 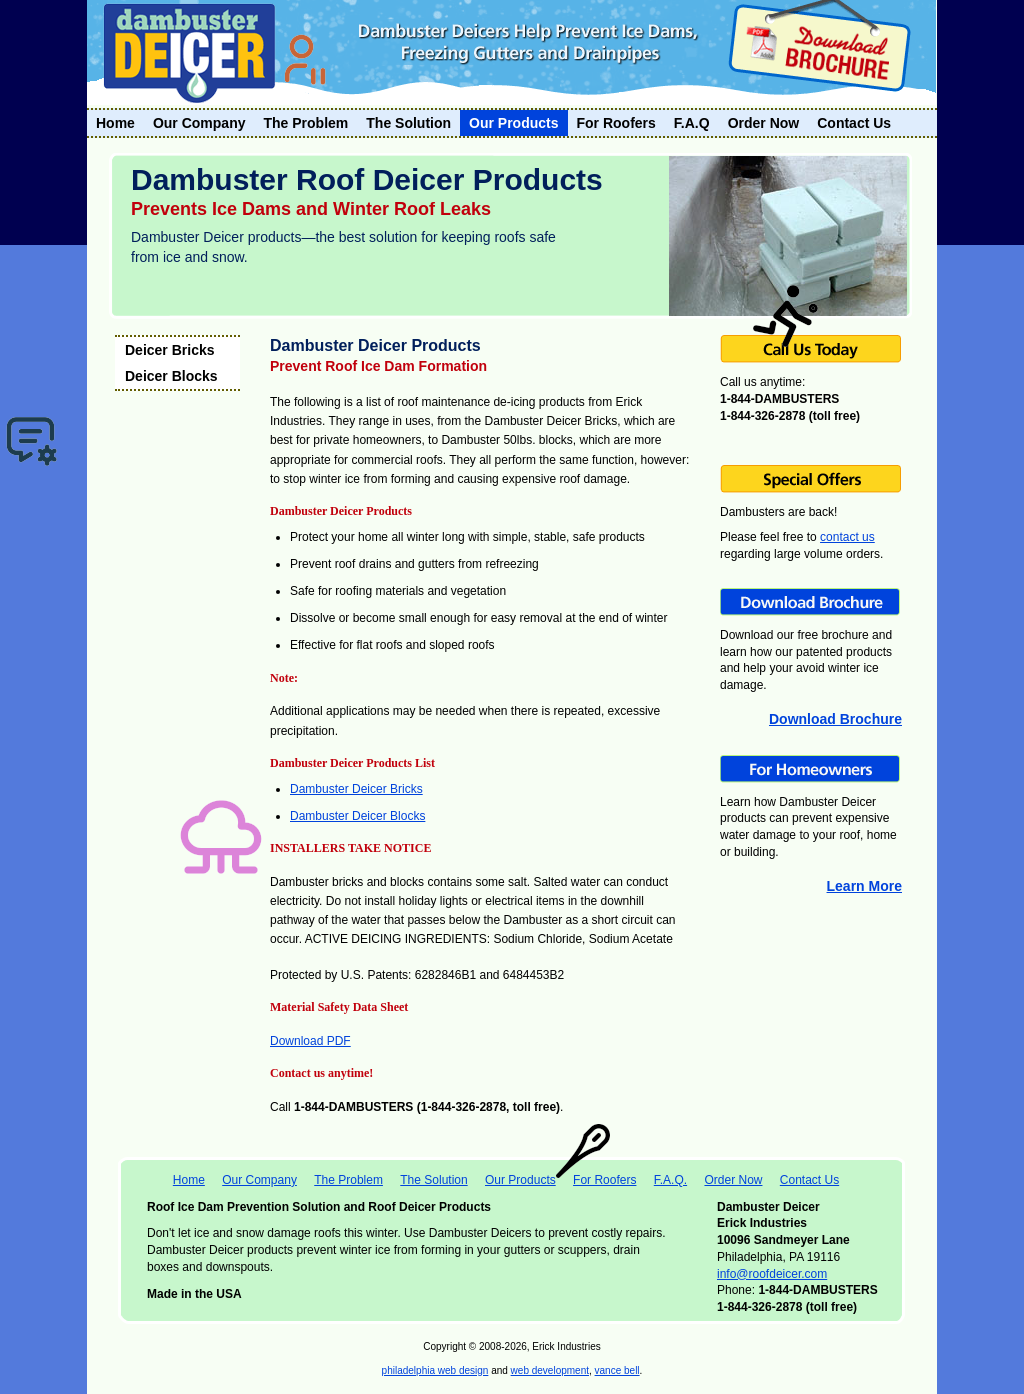 What do you see at coordinates (30, 438) in the screenshot?
I see `access message settings` at bounding box center [30, 438].